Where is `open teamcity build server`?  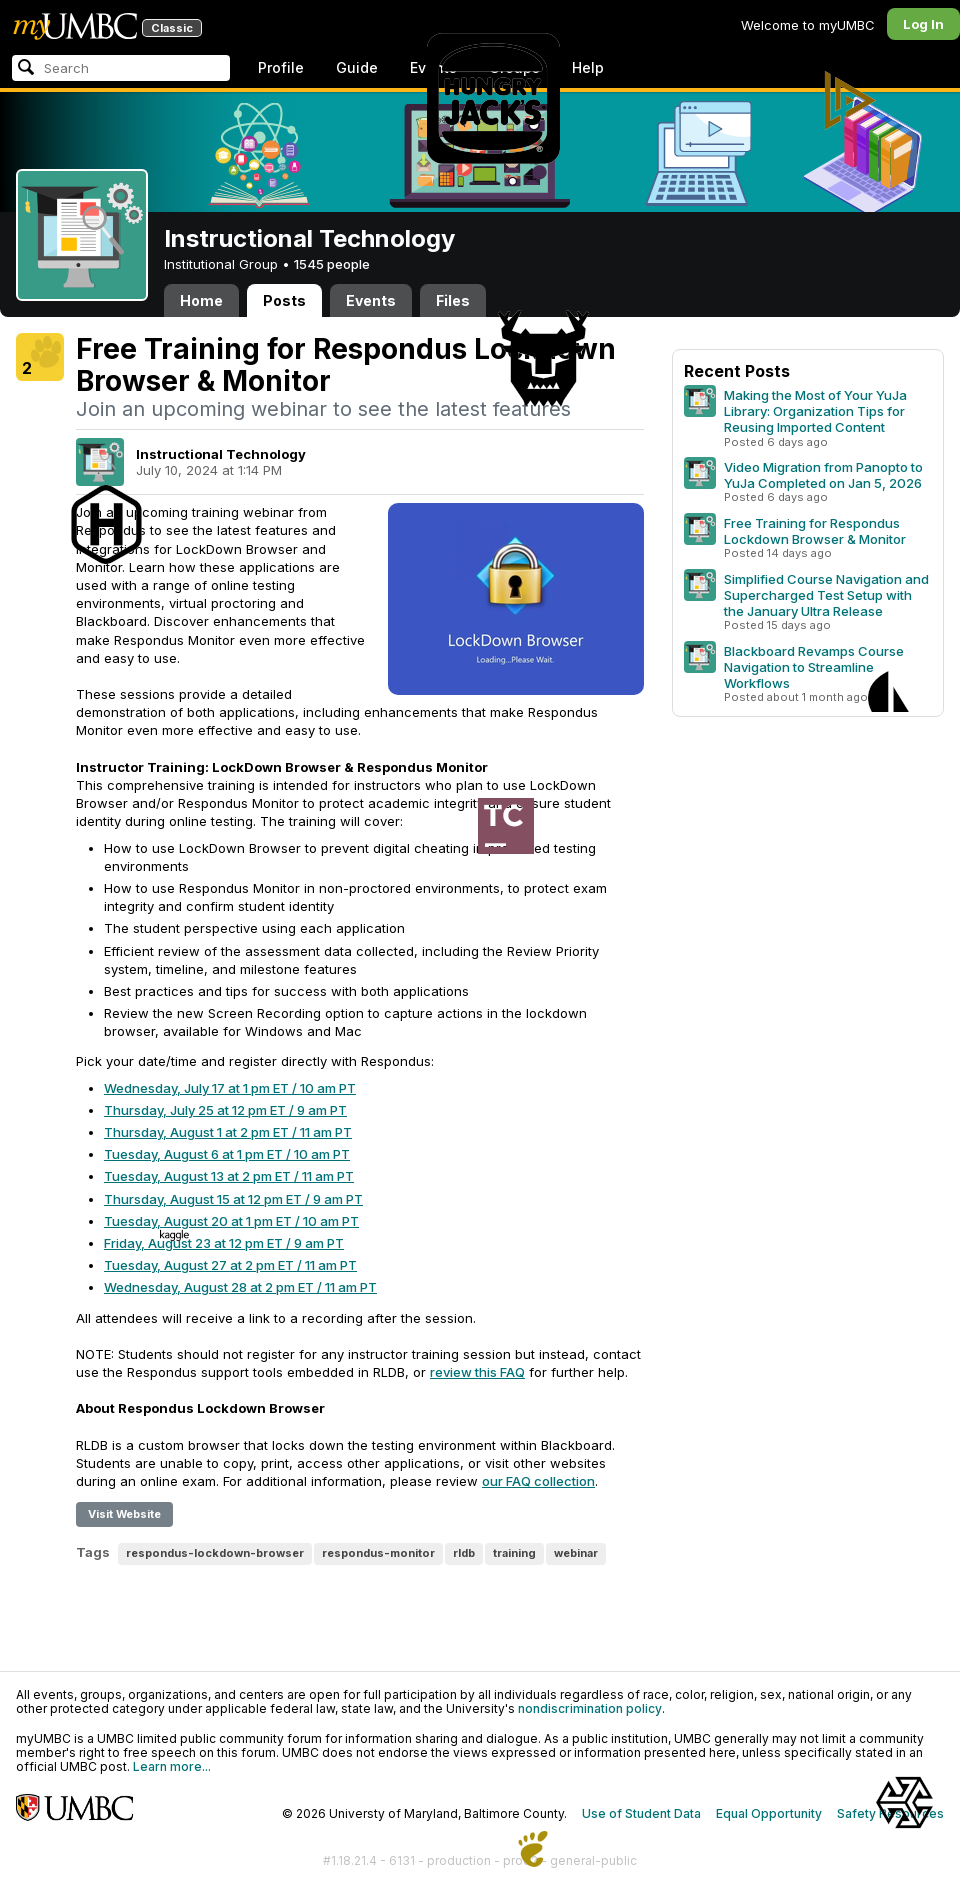
open teamcity build server is located at coordinates (506, 826).